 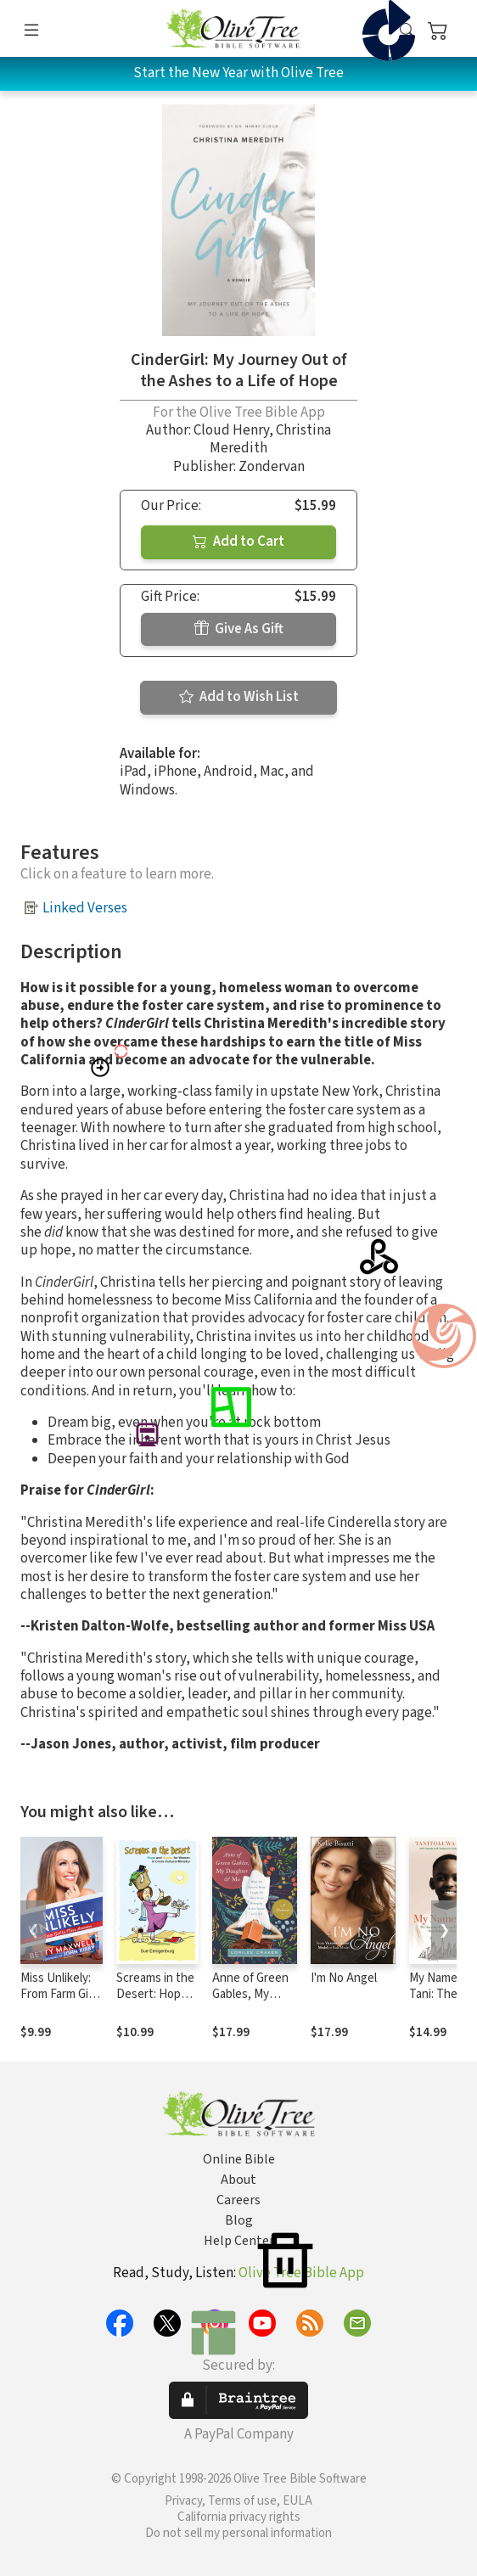 What do you see at coordinates (285, 2260) in the screenshot?
I see `delete selected item` at bounding box center [285, 2260].